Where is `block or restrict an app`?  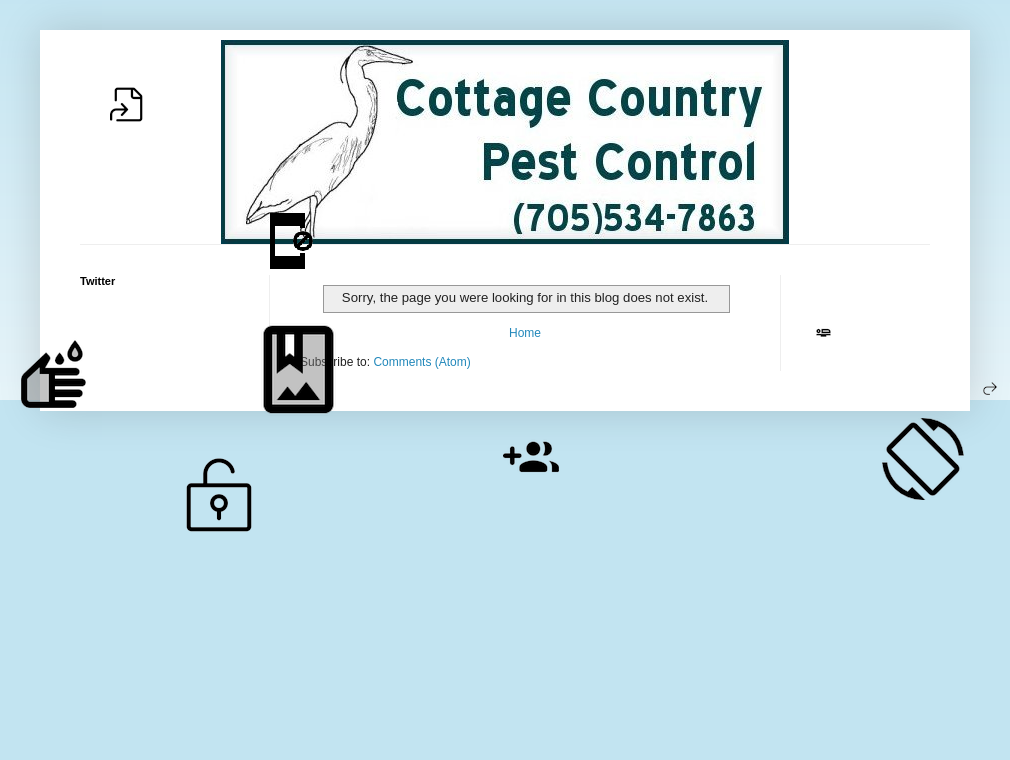 block or restrict an app is located at coordinates (288, 241).